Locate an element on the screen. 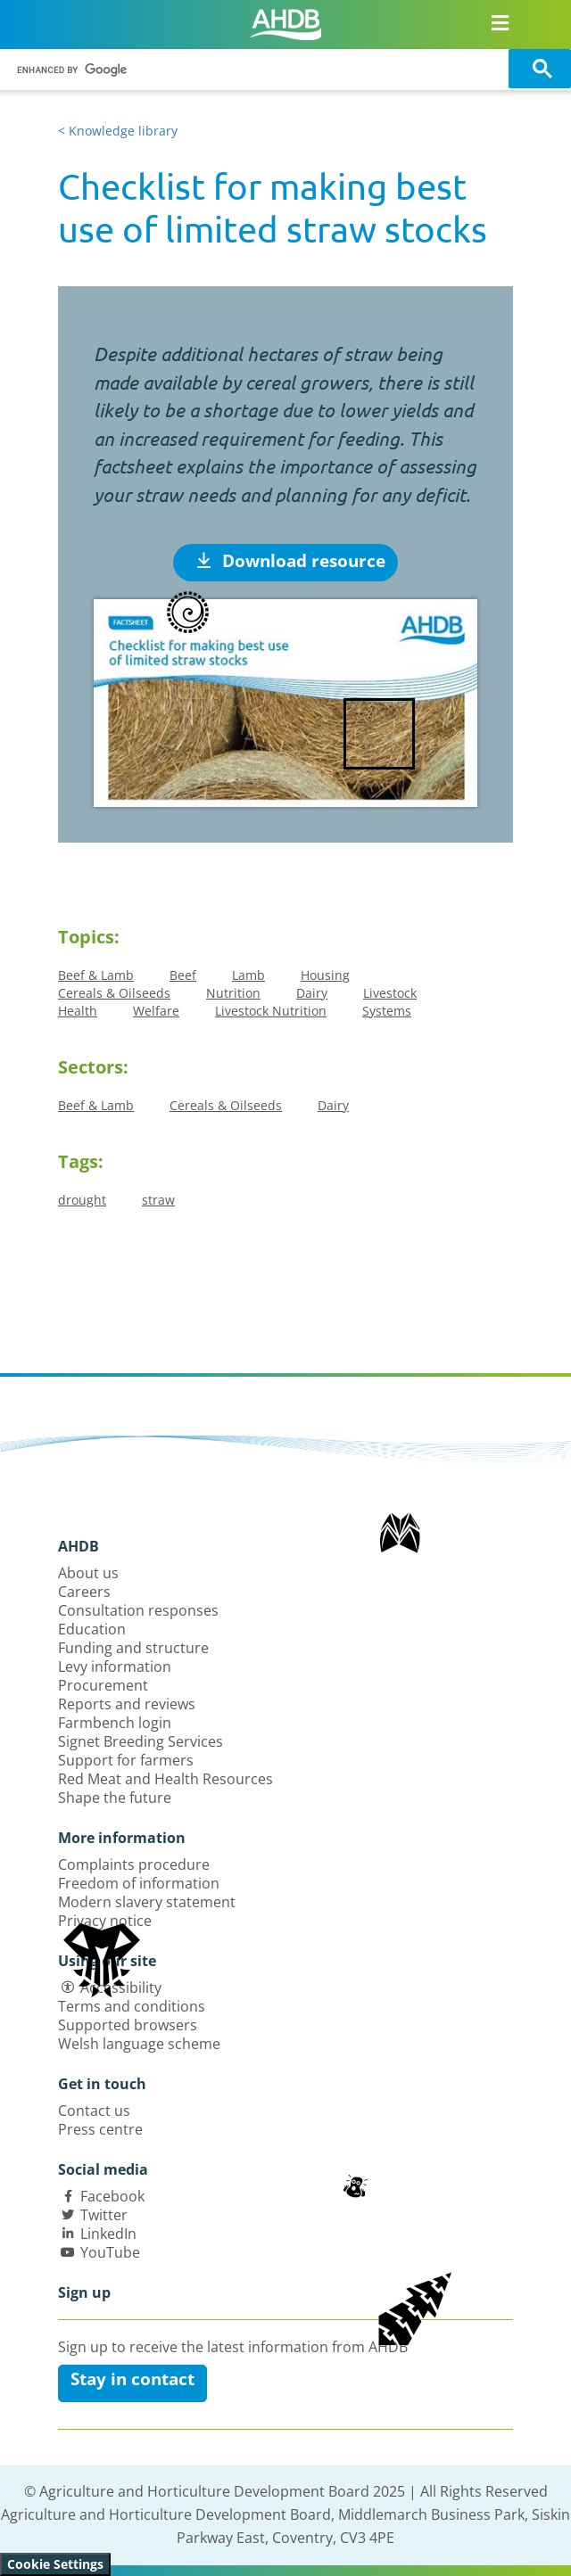  indicates a loading or processing state is located at coordinates (187, 612).